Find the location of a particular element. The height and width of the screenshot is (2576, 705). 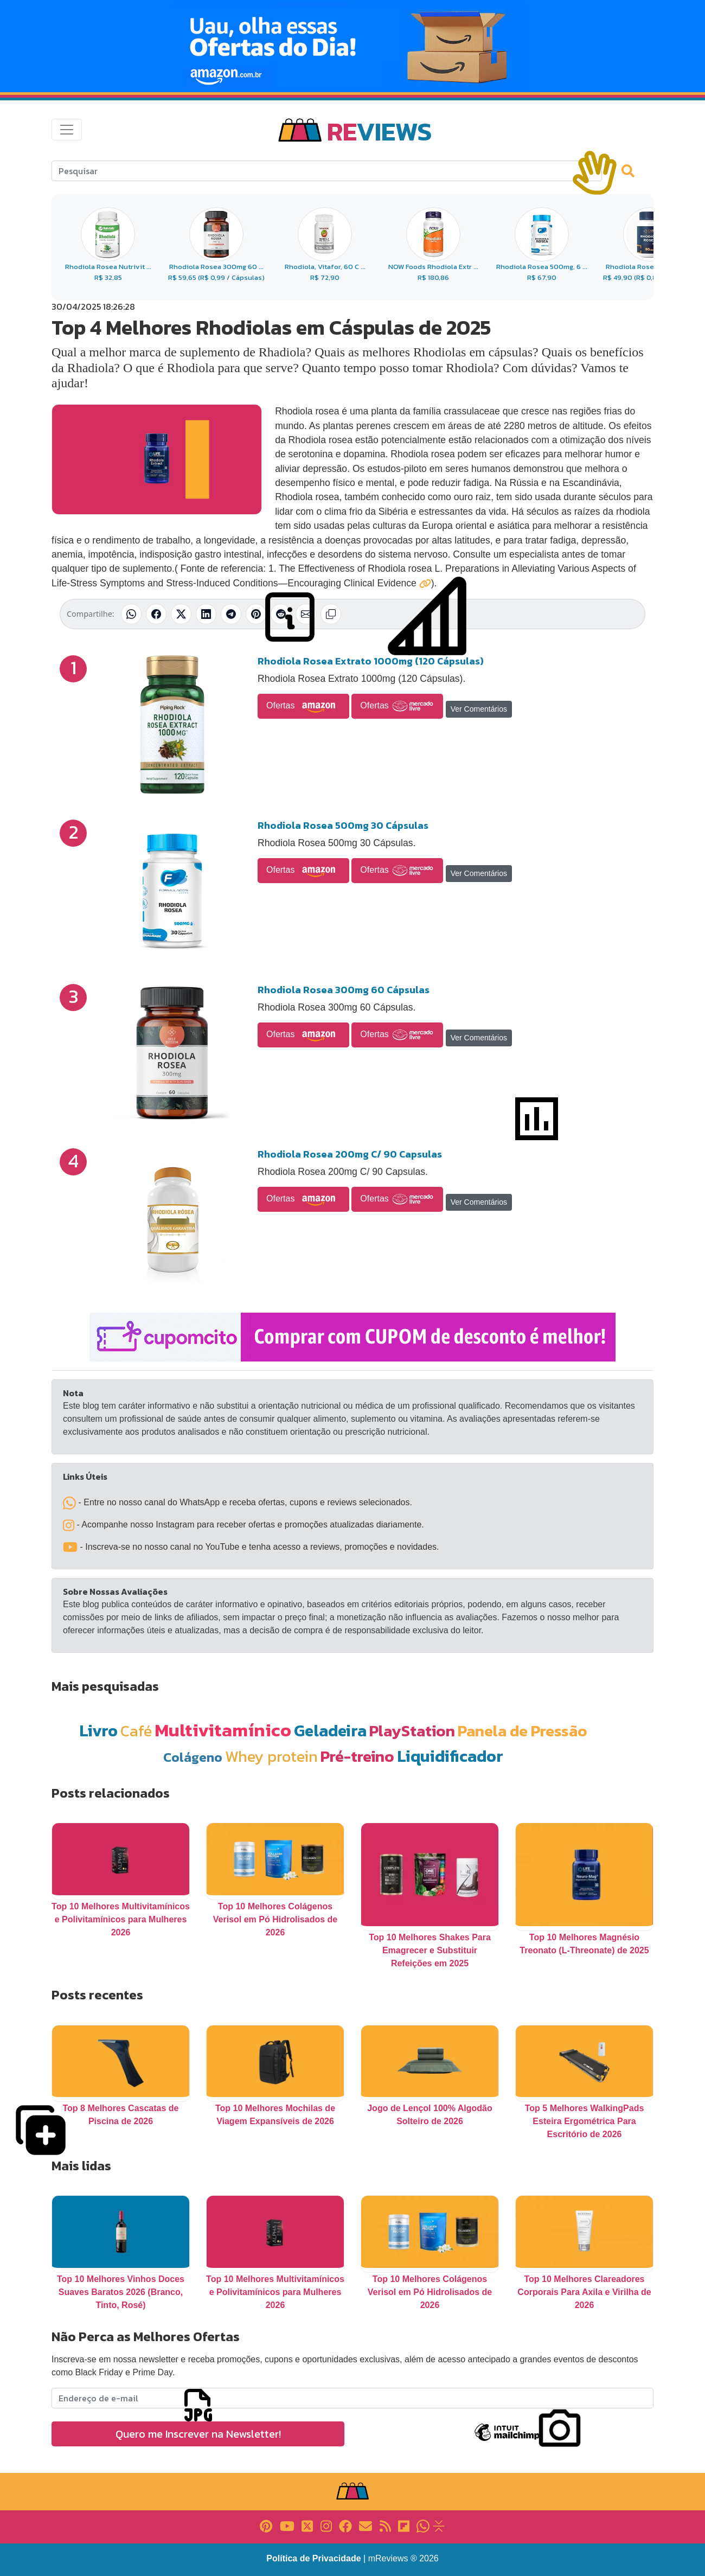

view more information or details is located at coordinates (290, 617).